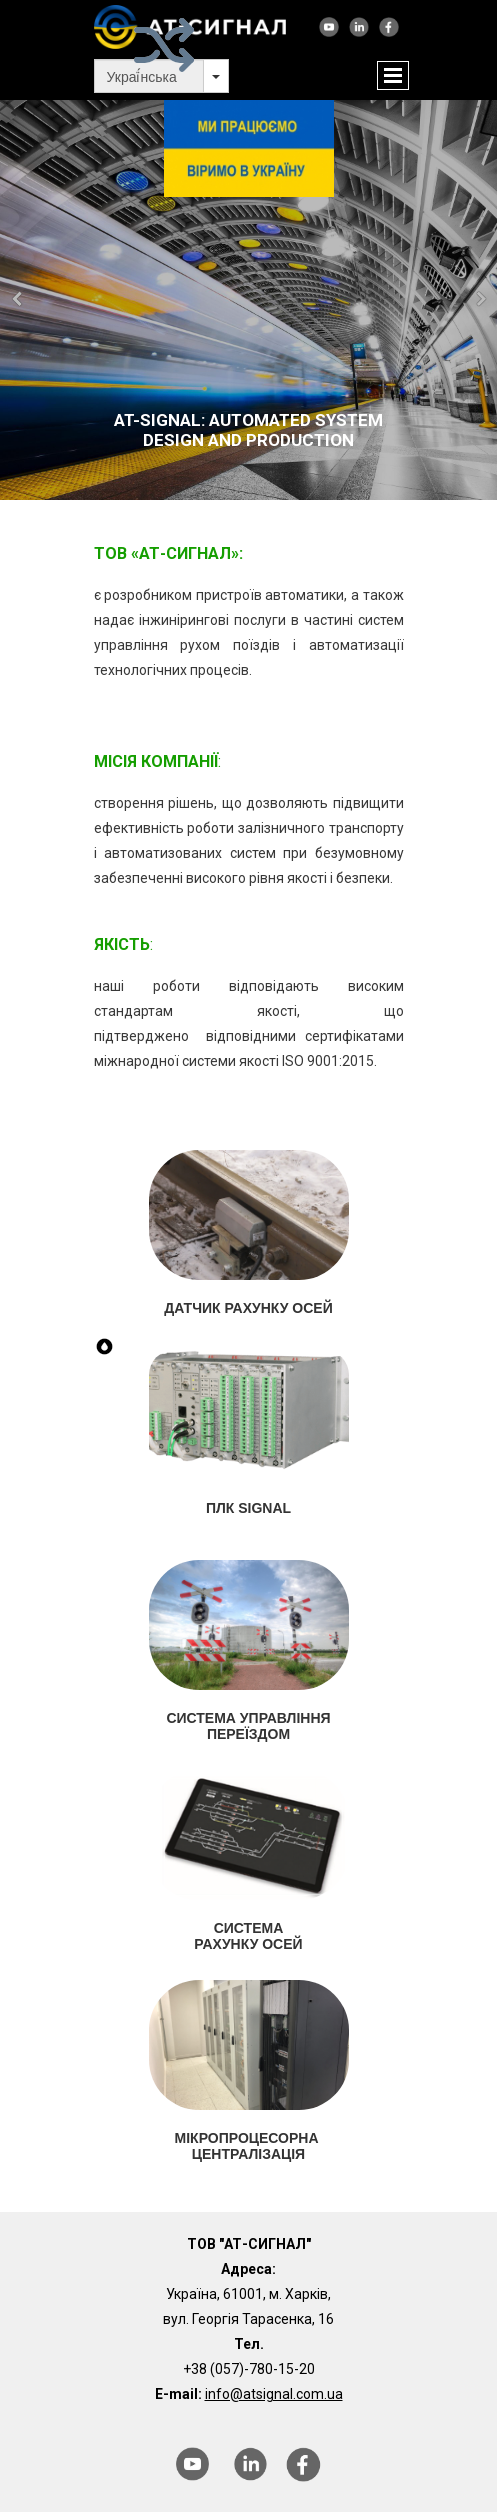 The width and height of the screenshot is (497, 2512). What do you see at coordinates (104, 1346) in the screenshot?
I see `adjust color or ink settings` at bounding box center [104, 1346].